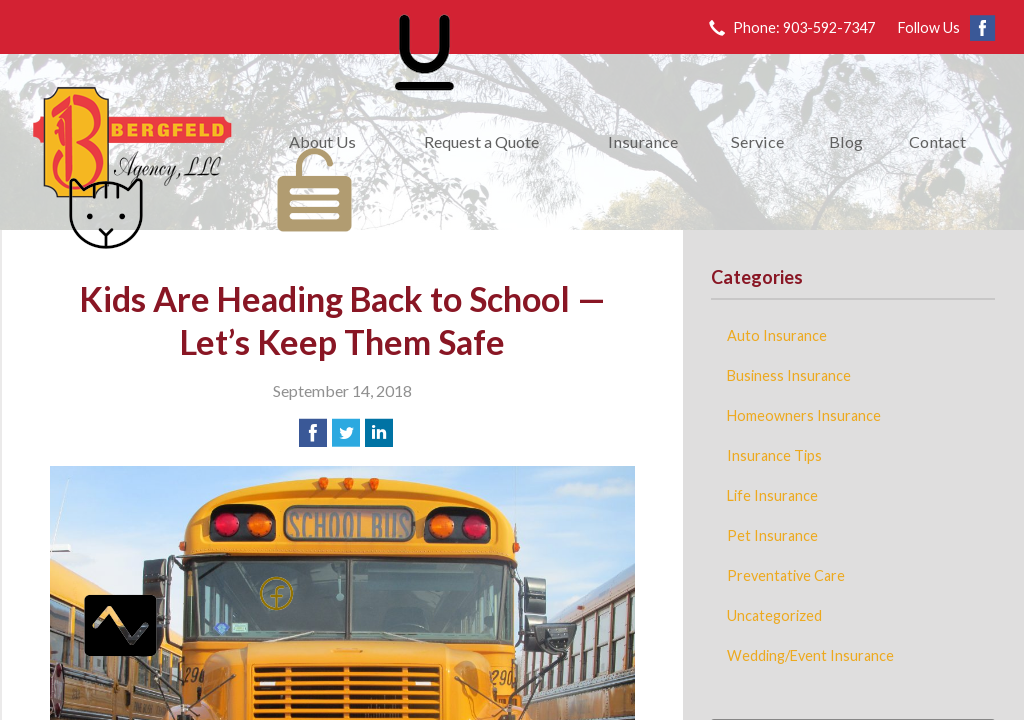  I want to click on link to Facebook profile or page, so click(276, 593).